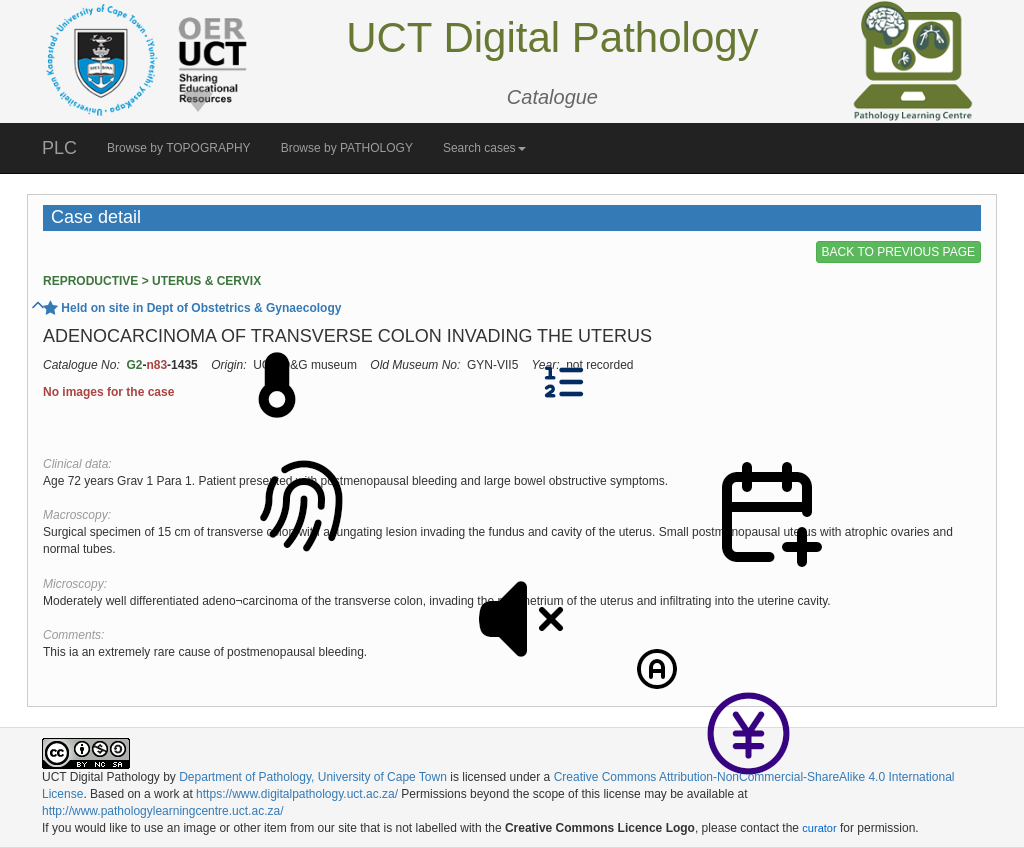  What do you see at coordinates (748, 733) in the screenshot?
I see `view balance or payment in japanese yen` at bounding box center [748, 733].